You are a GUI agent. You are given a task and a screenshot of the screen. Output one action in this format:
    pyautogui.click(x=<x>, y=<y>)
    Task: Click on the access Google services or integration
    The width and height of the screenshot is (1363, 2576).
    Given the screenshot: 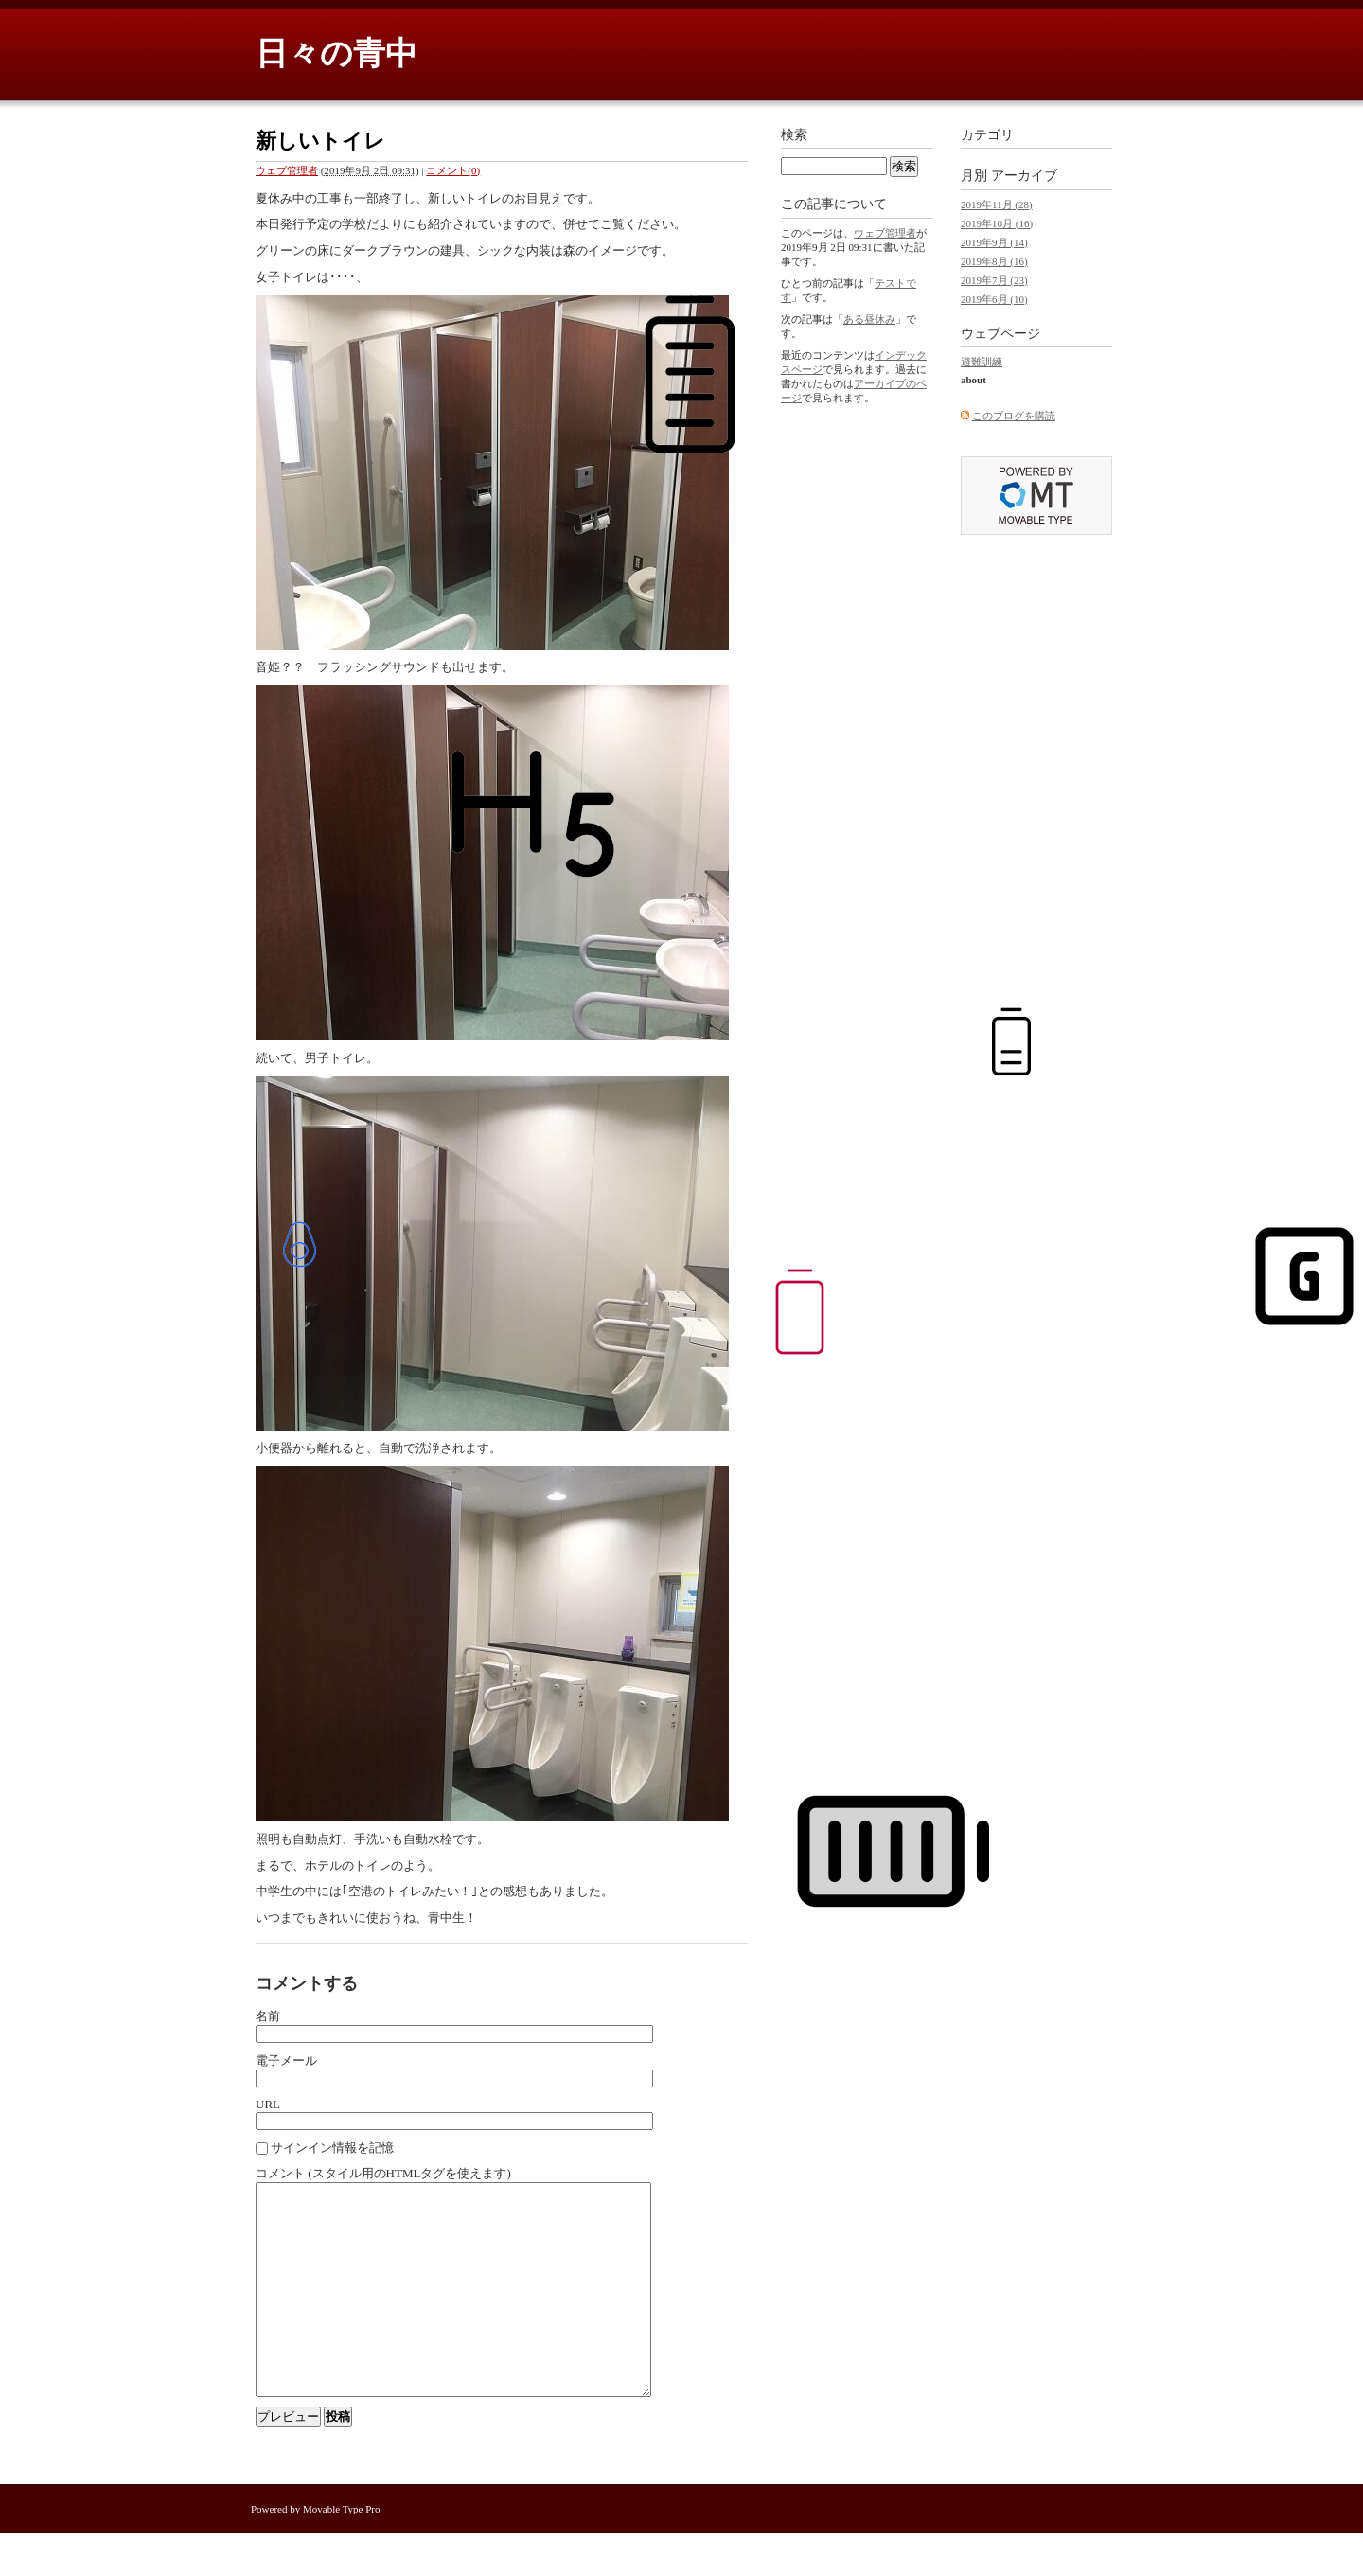 What is the action you would take?
    pyautogui.click(x=1304, y=1276)
    